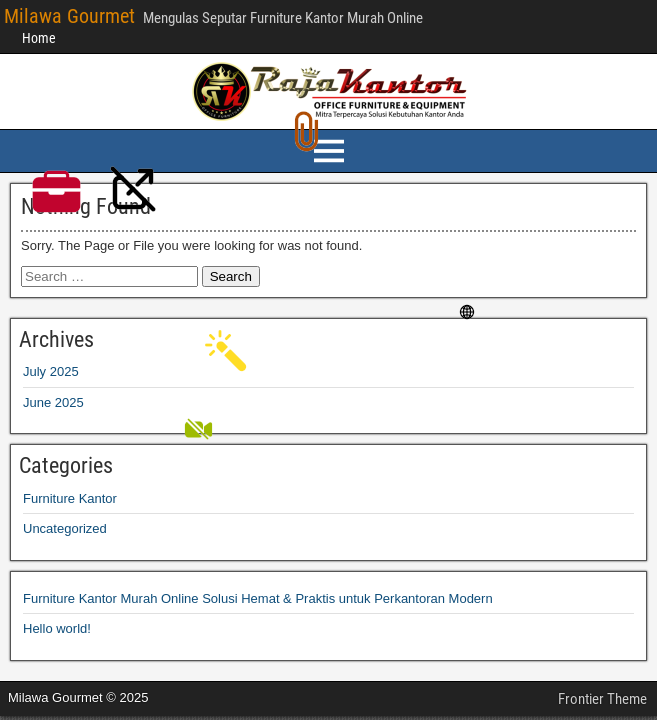 The height and width of the screenshot is (720, 657). I want to click on attach a file to your message, so click(306, 131).